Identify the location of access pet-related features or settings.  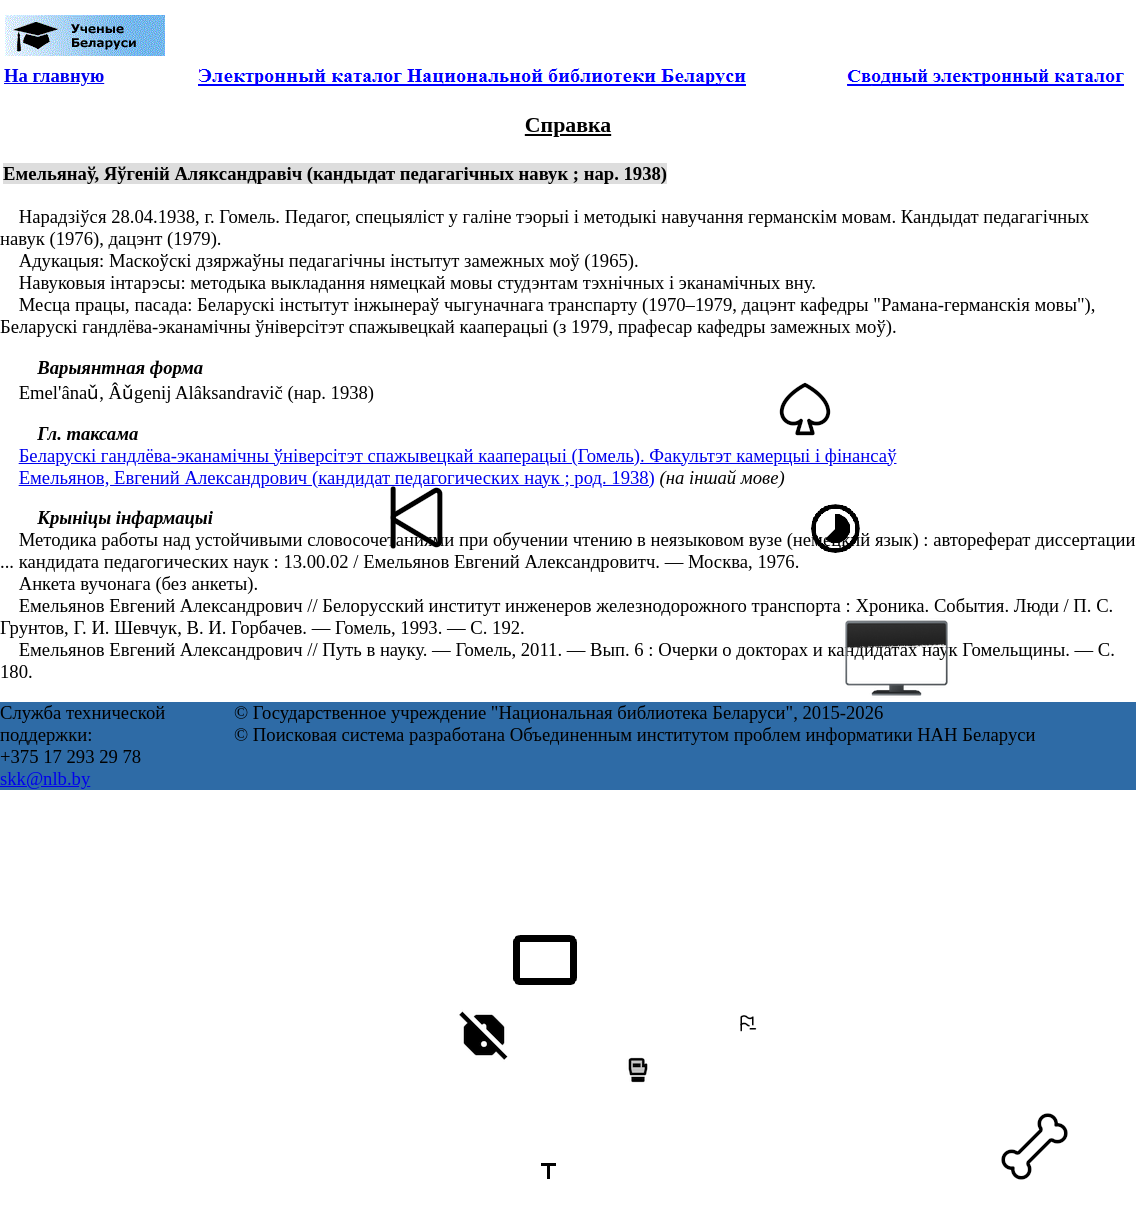
(1034, 1146).